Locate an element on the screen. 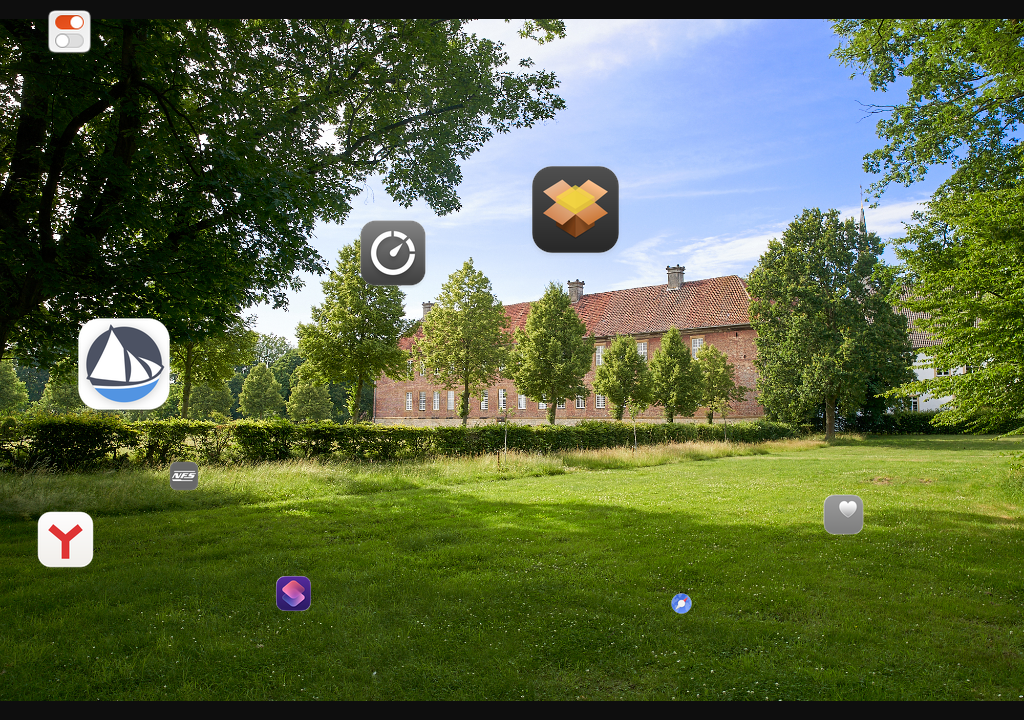  open the Health app is located at coordinates (843, 514).